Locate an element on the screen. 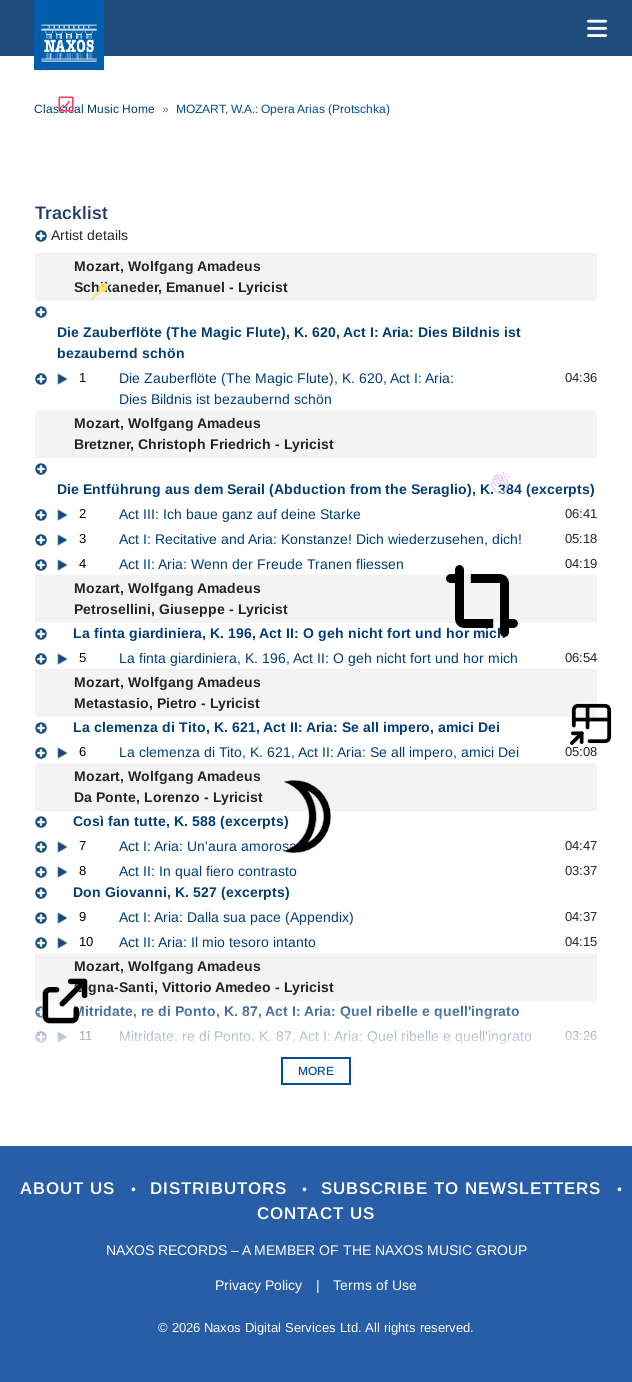  applaud or show appreciation is located at coordinates (500, 483).